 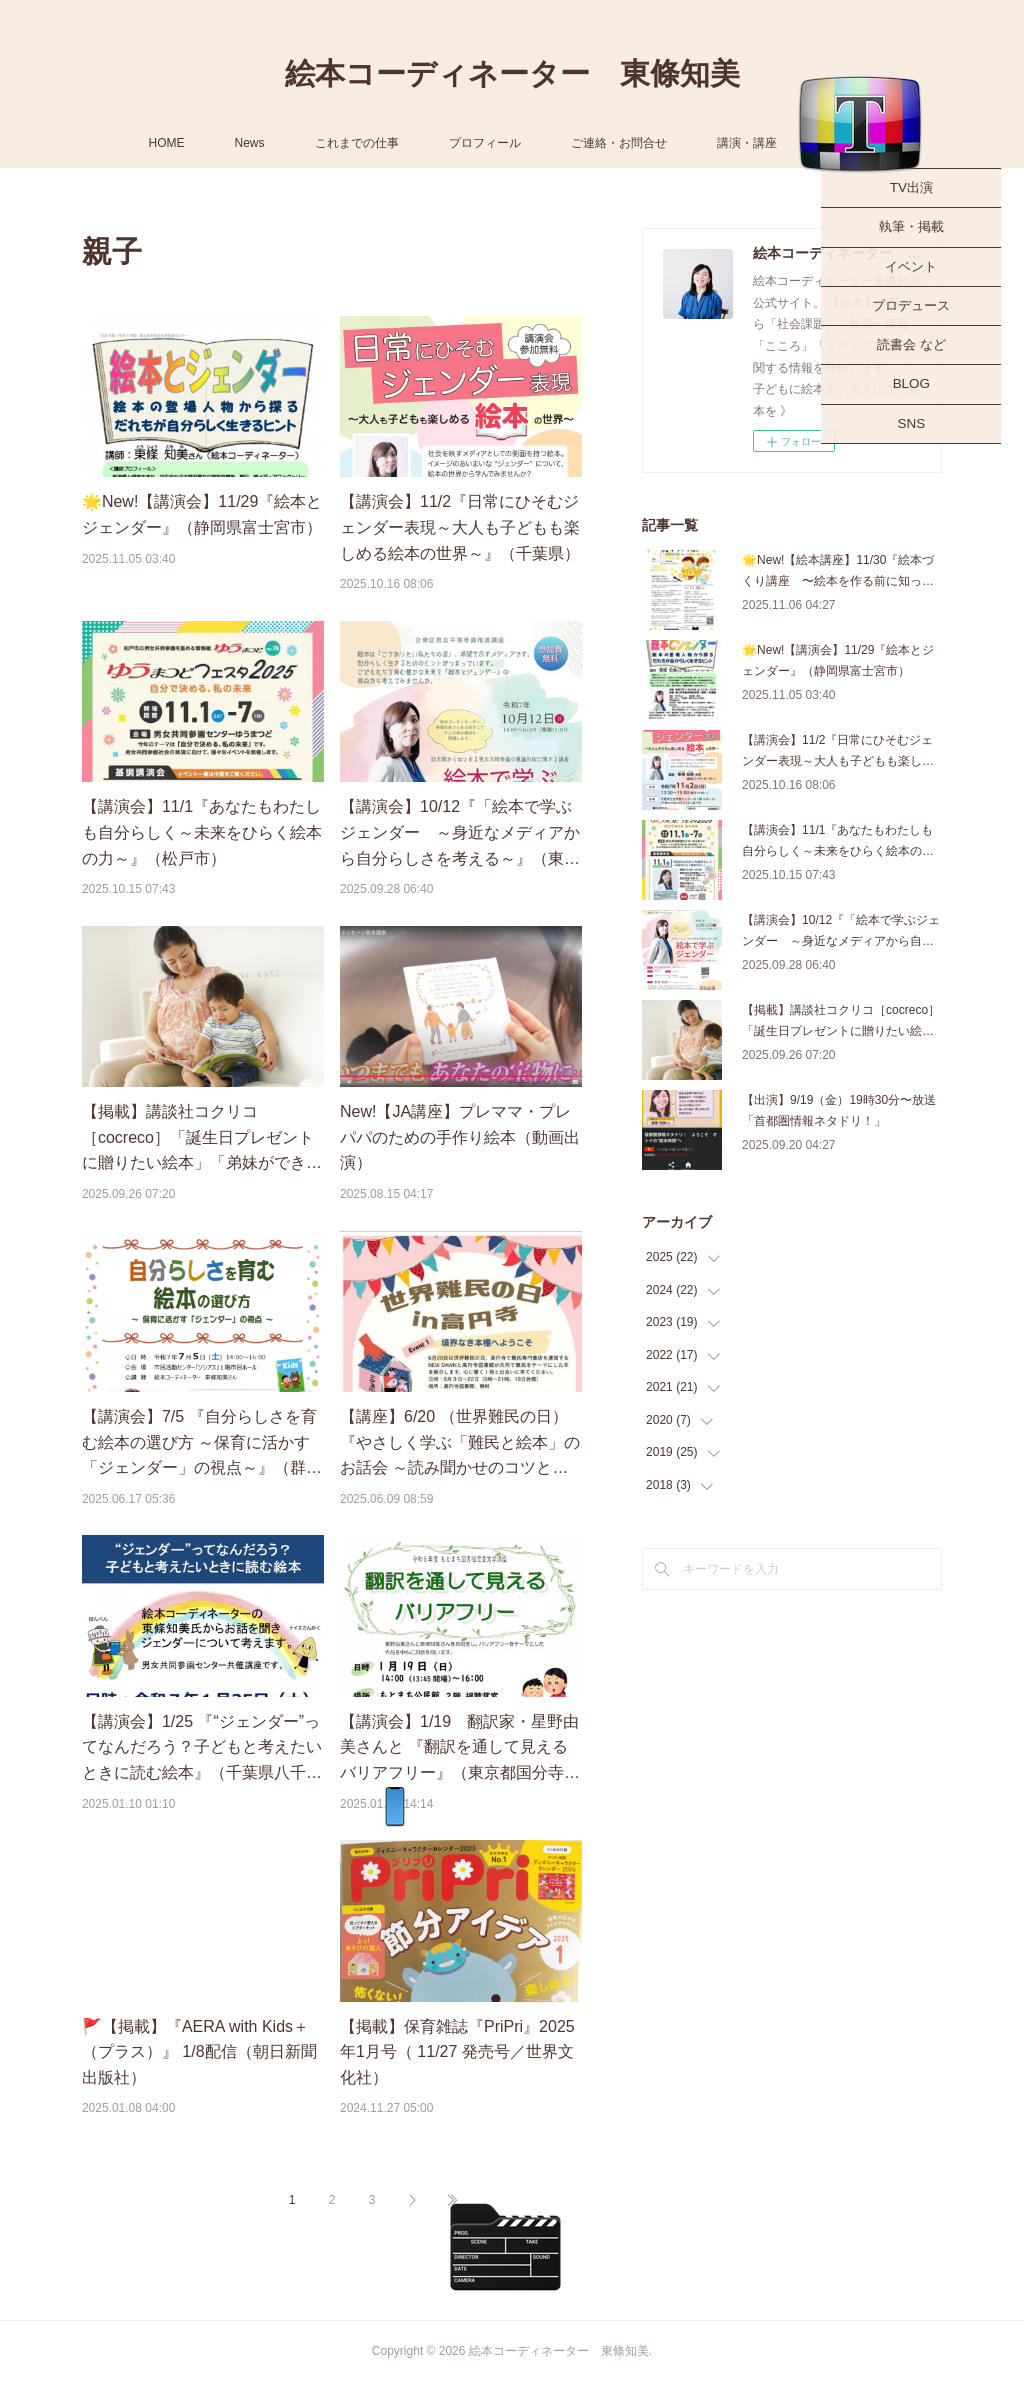 What do you see at coordinates (860, 130) in the screenshot?
I see `access text and title generator tools` at bounding box center [860, 130].